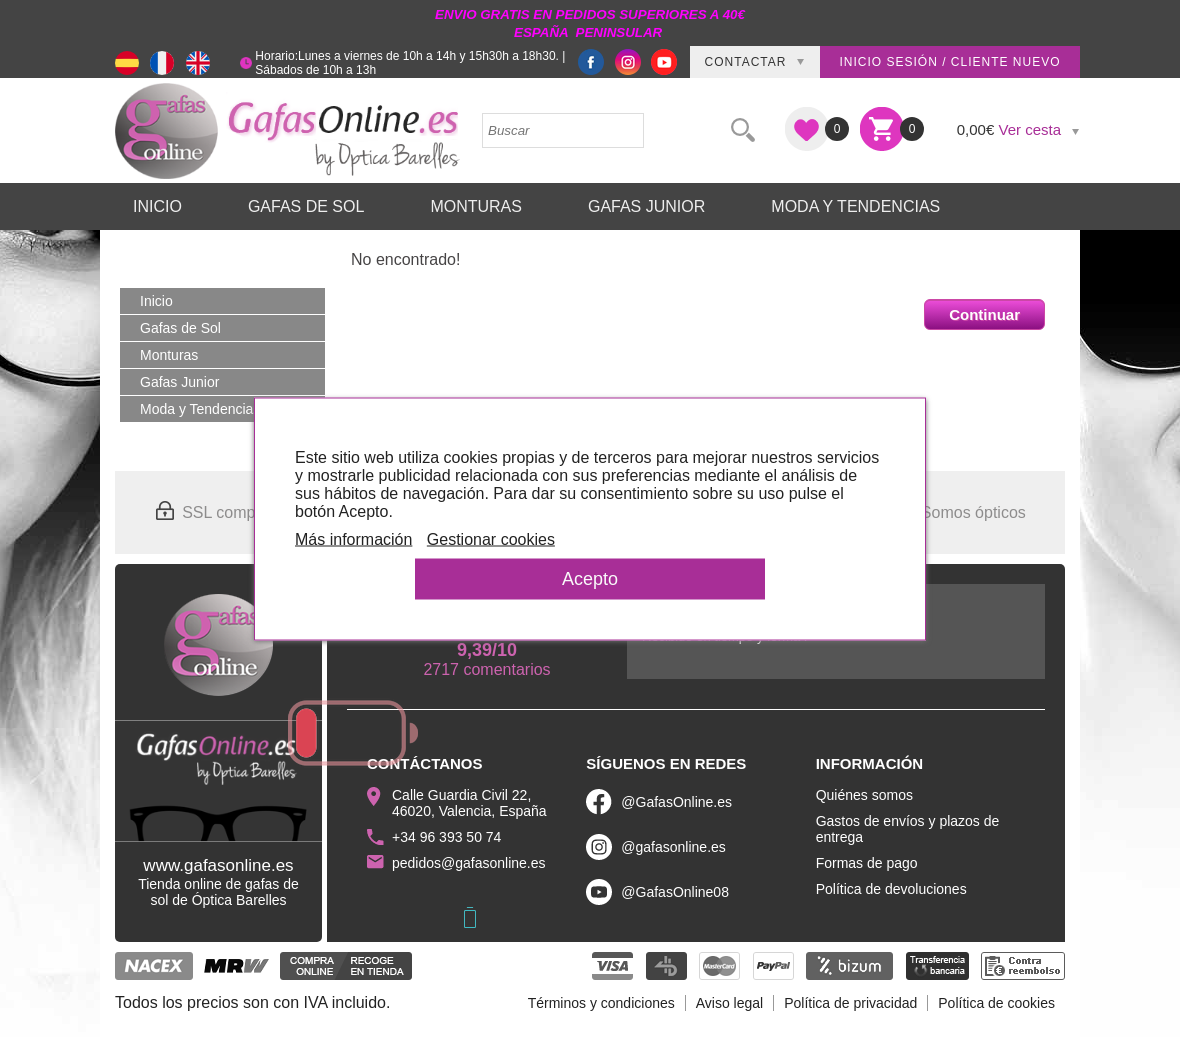  I want to click on indicates battery is completely drained, so click(470, 918).